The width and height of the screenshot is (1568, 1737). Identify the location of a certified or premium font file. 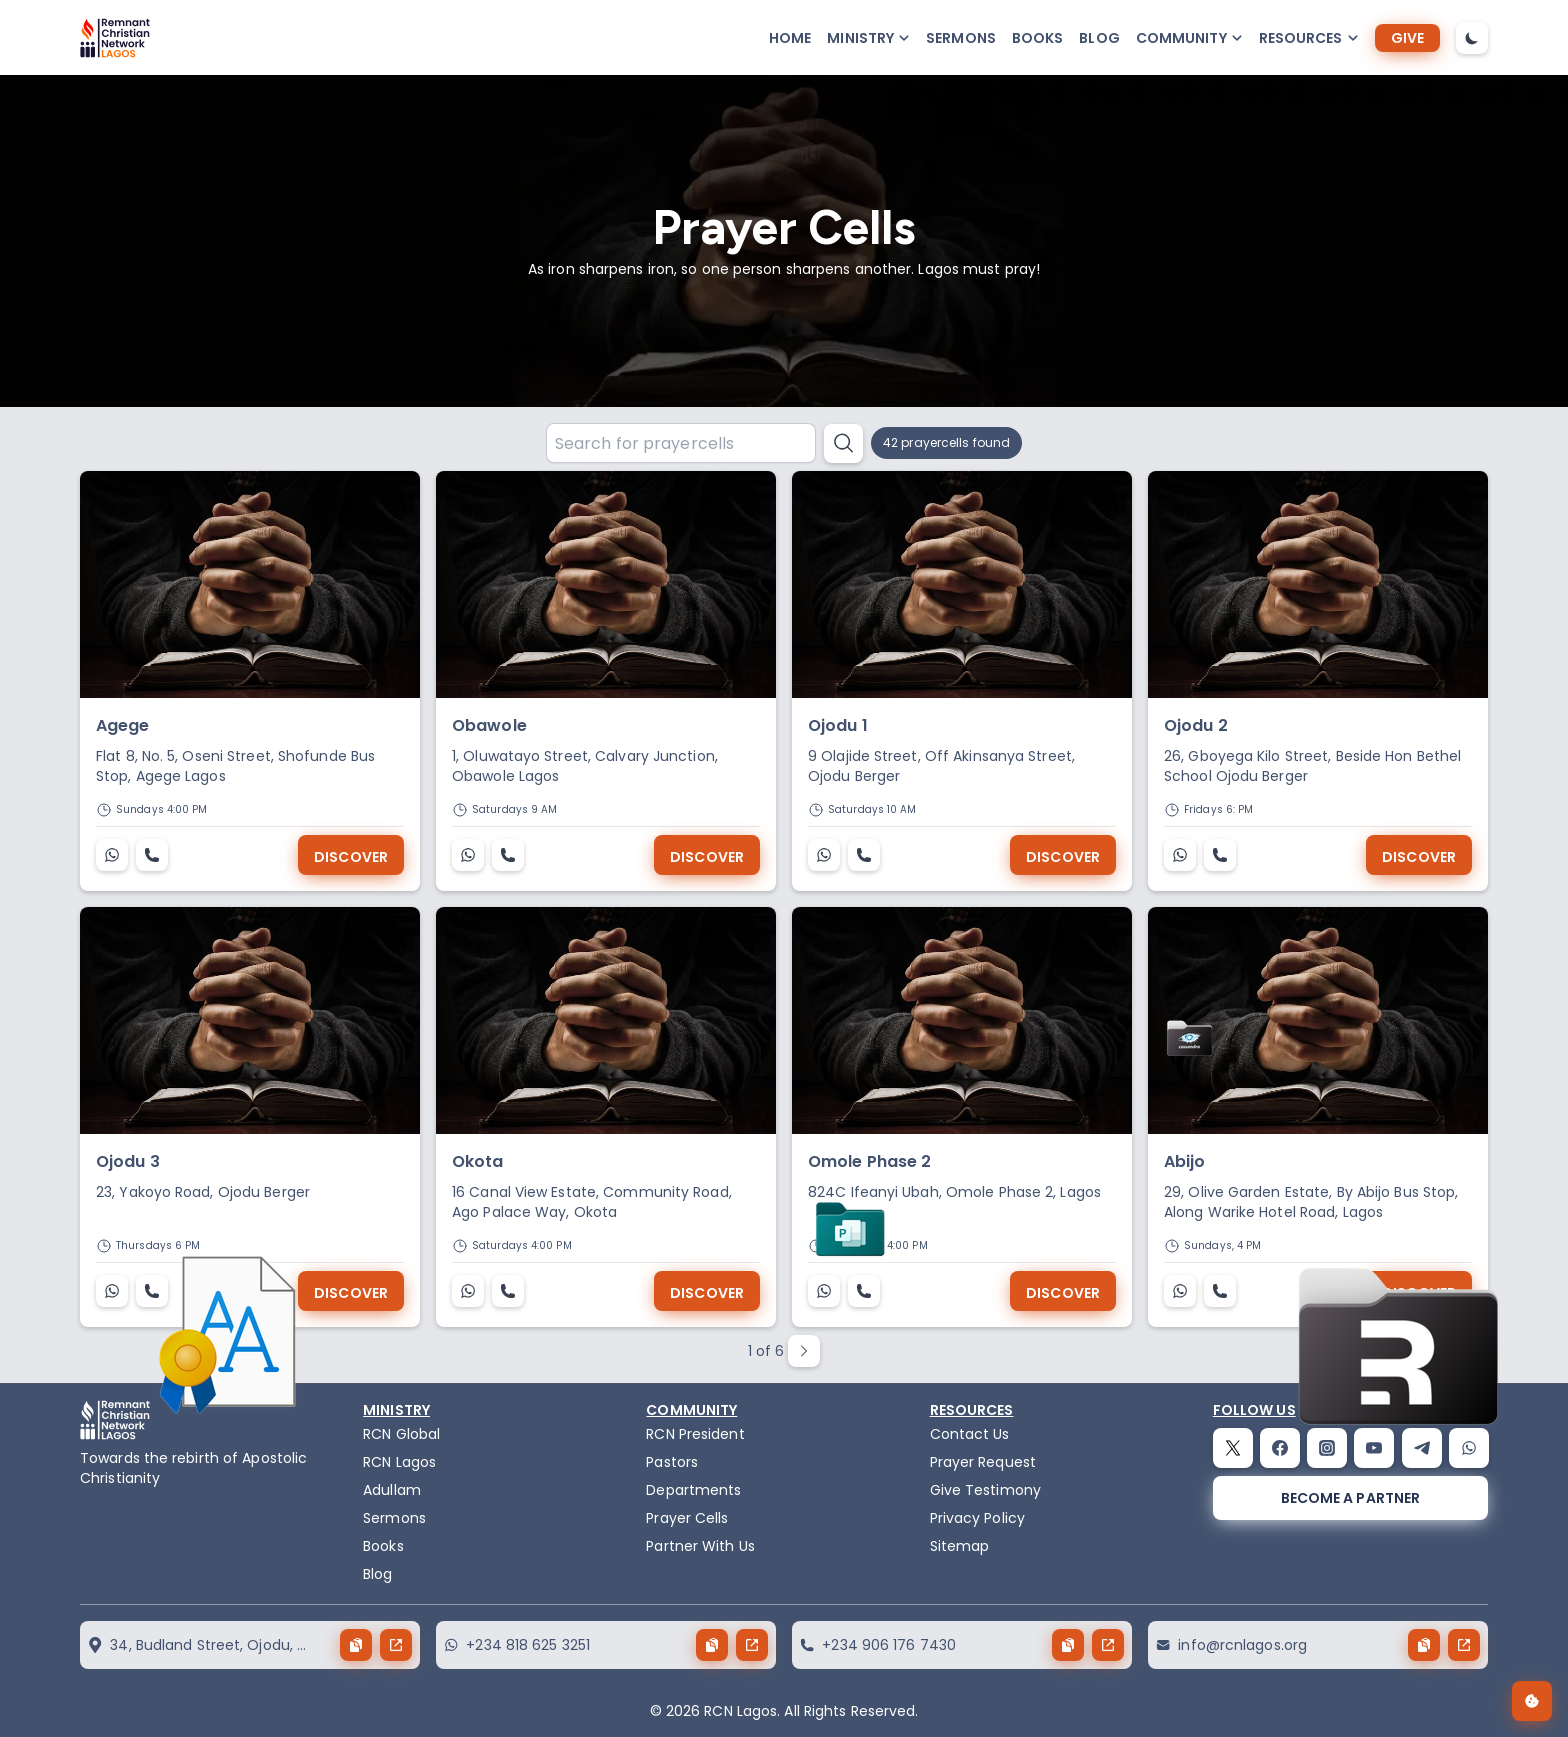
(238, 1331).